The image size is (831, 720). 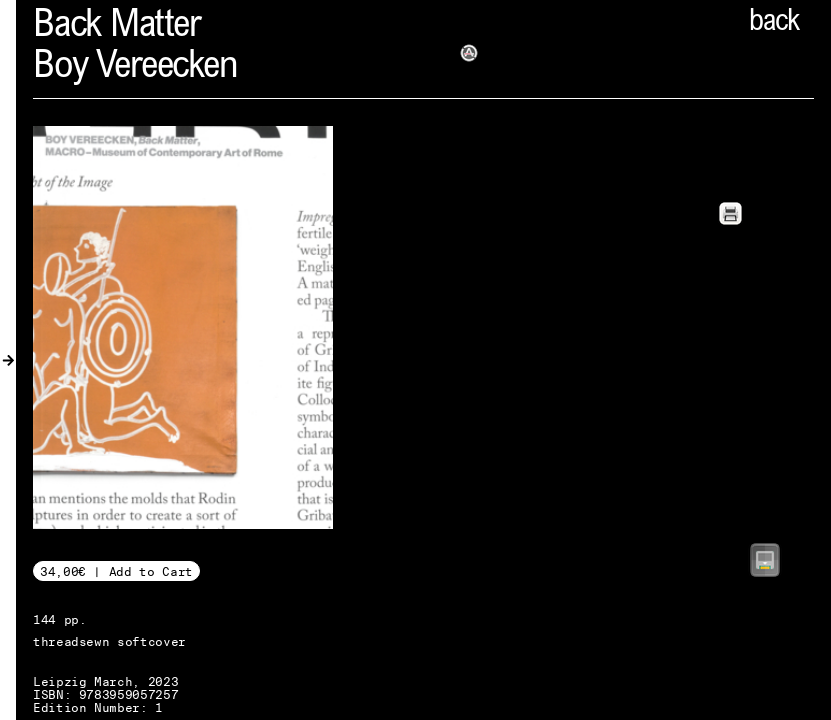 I want to click on check for system software updates, so click(x=469, y=53).